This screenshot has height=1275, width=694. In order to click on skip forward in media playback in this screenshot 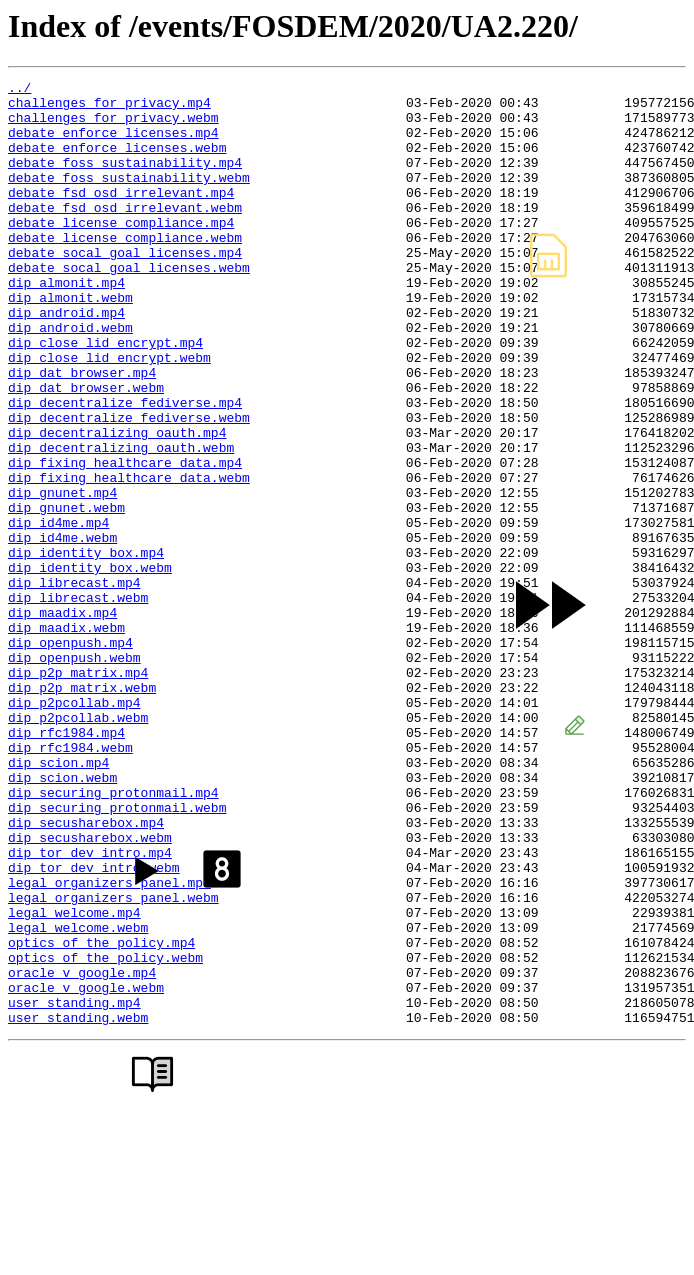, I will do `click(548, 605)`.